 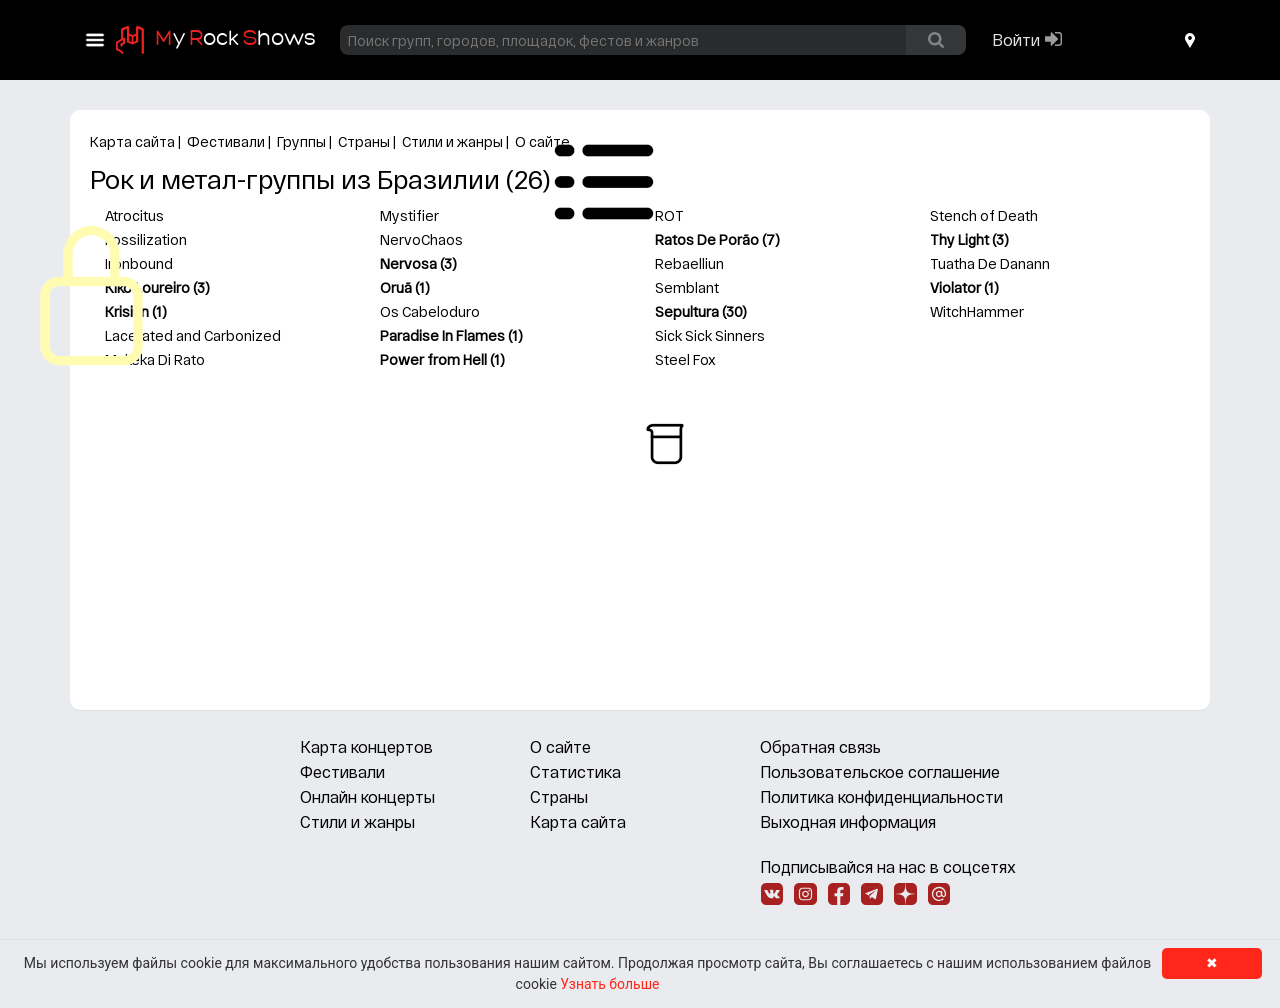 I want to click on access experimental or beta features, so click(x=665, y=444).